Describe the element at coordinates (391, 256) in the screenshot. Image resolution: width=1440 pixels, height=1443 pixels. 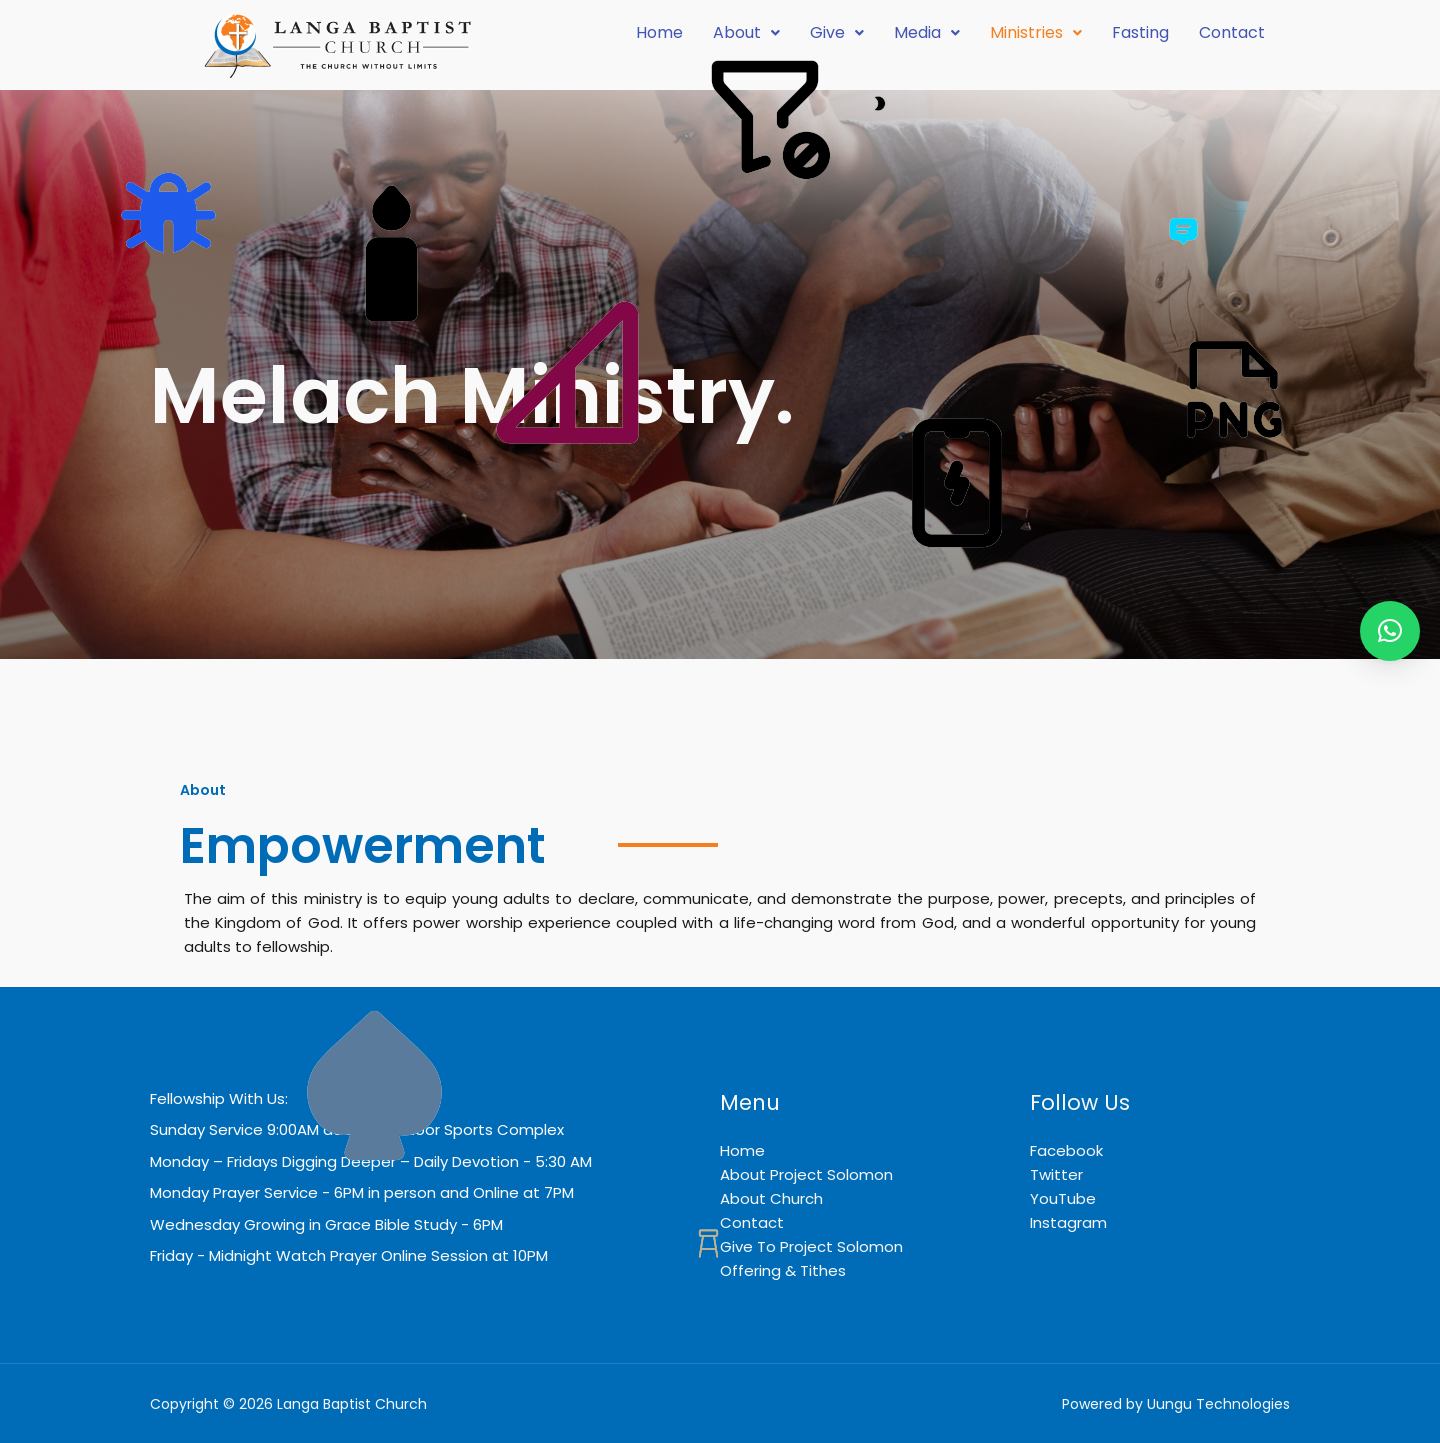
I see `access candle or ambient lighting mode` at that location.